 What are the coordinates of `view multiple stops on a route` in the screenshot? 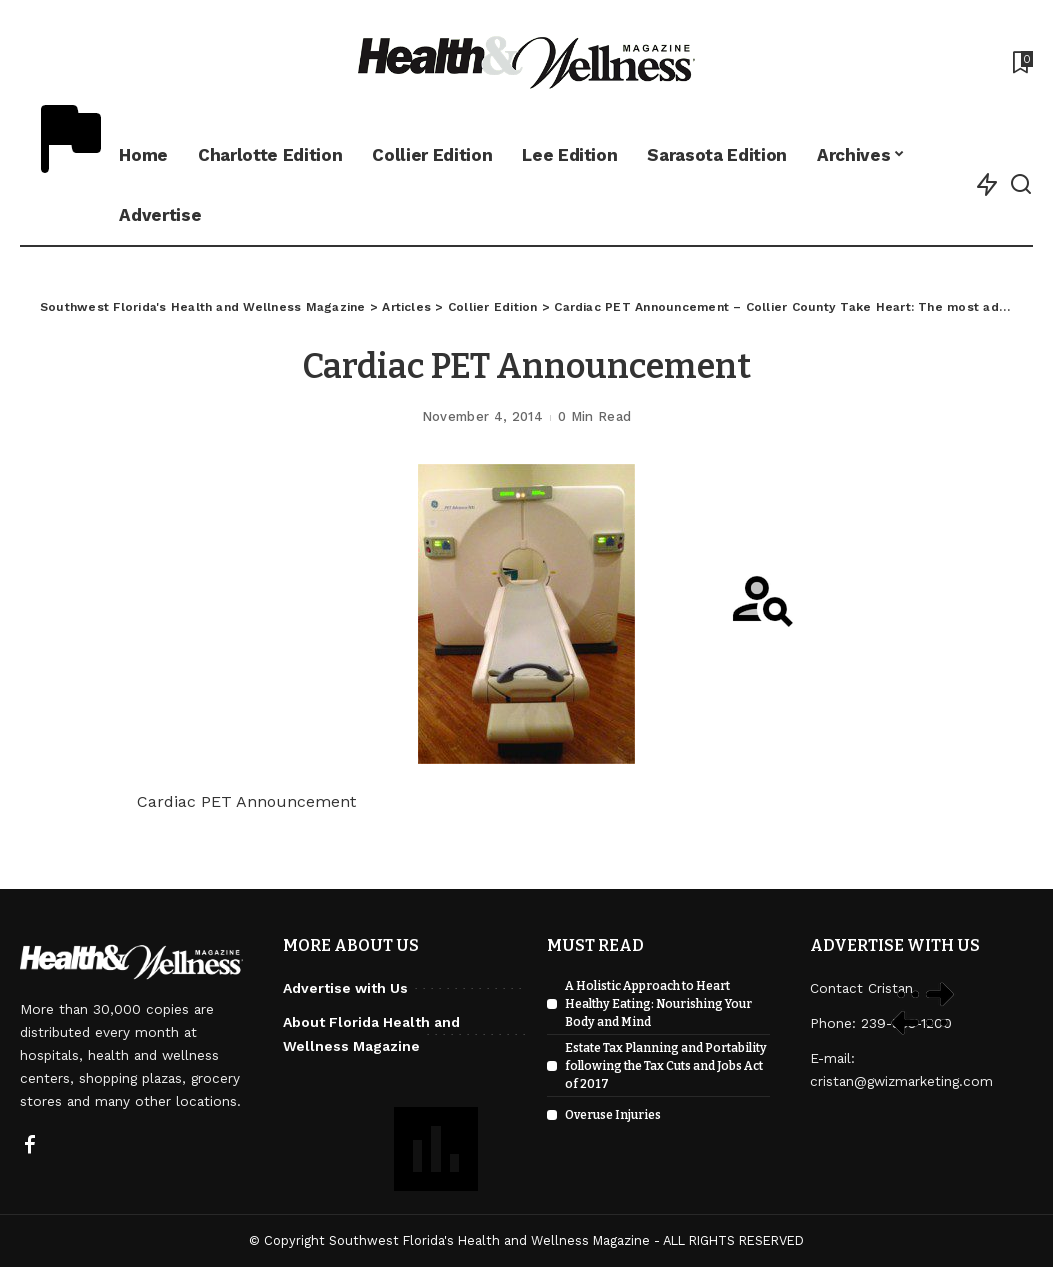 It's located at (922, 1008).